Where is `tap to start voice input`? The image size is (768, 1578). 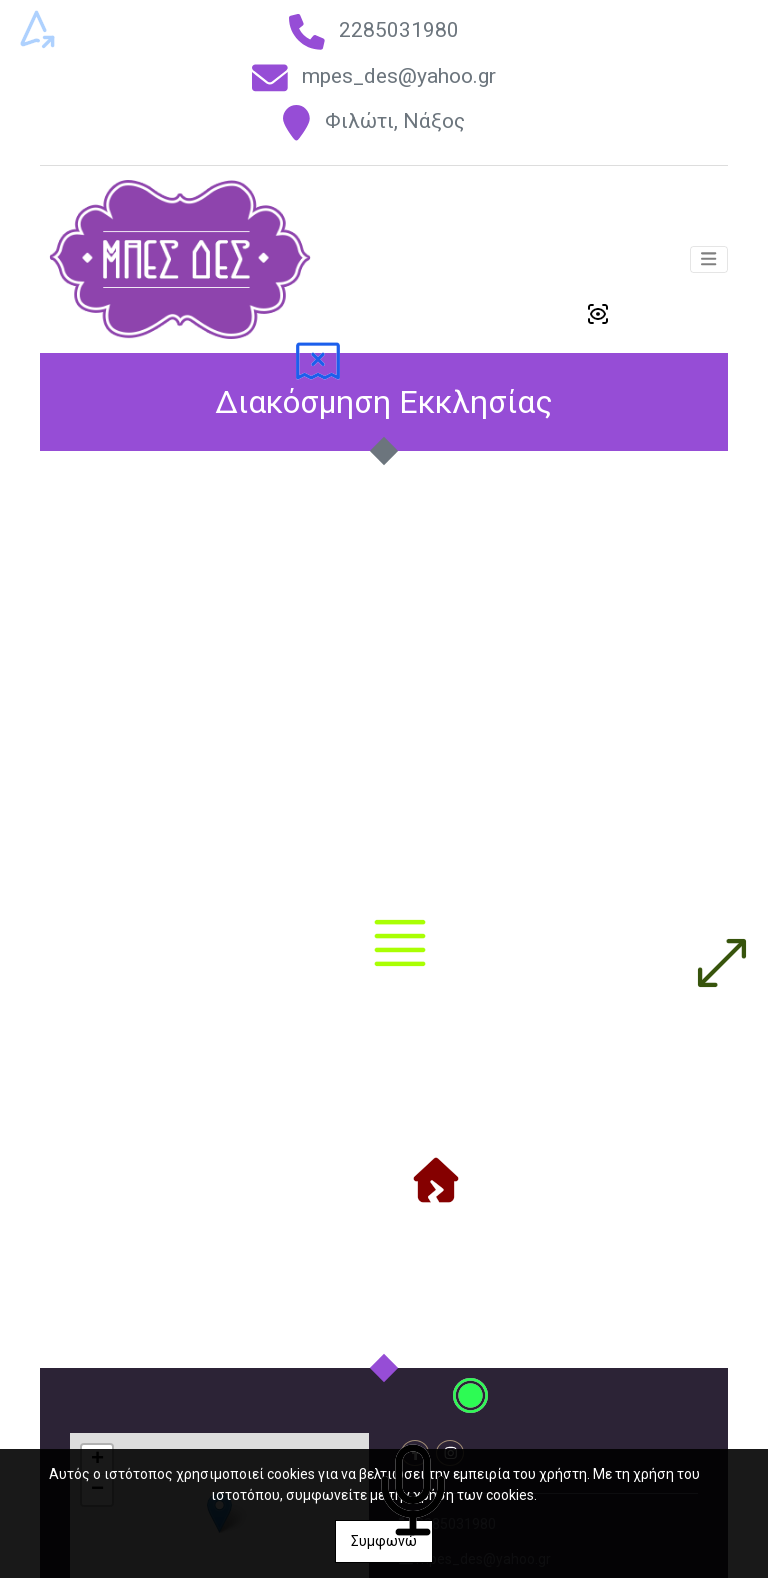 tap to start voice input is located at coordinates (413, 1490).